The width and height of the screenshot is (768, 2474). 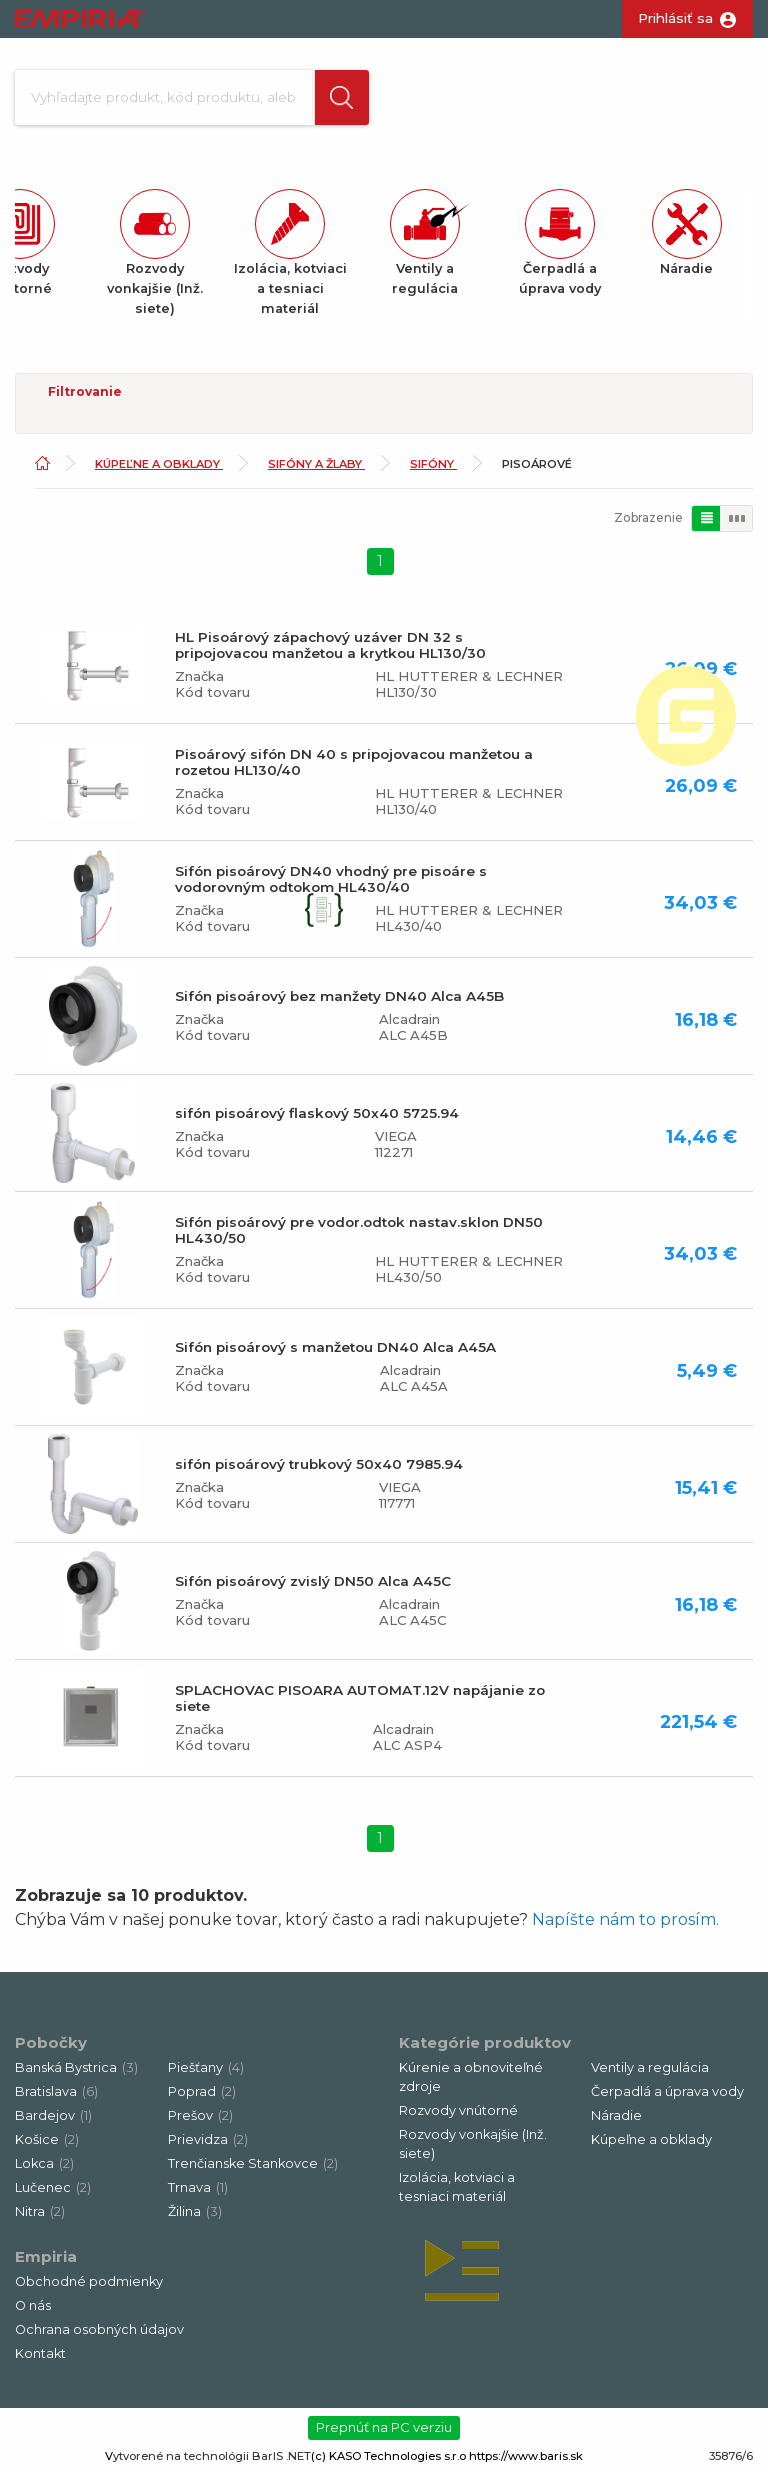 I want to click on view your playlist, so click(x=462, y=2271).